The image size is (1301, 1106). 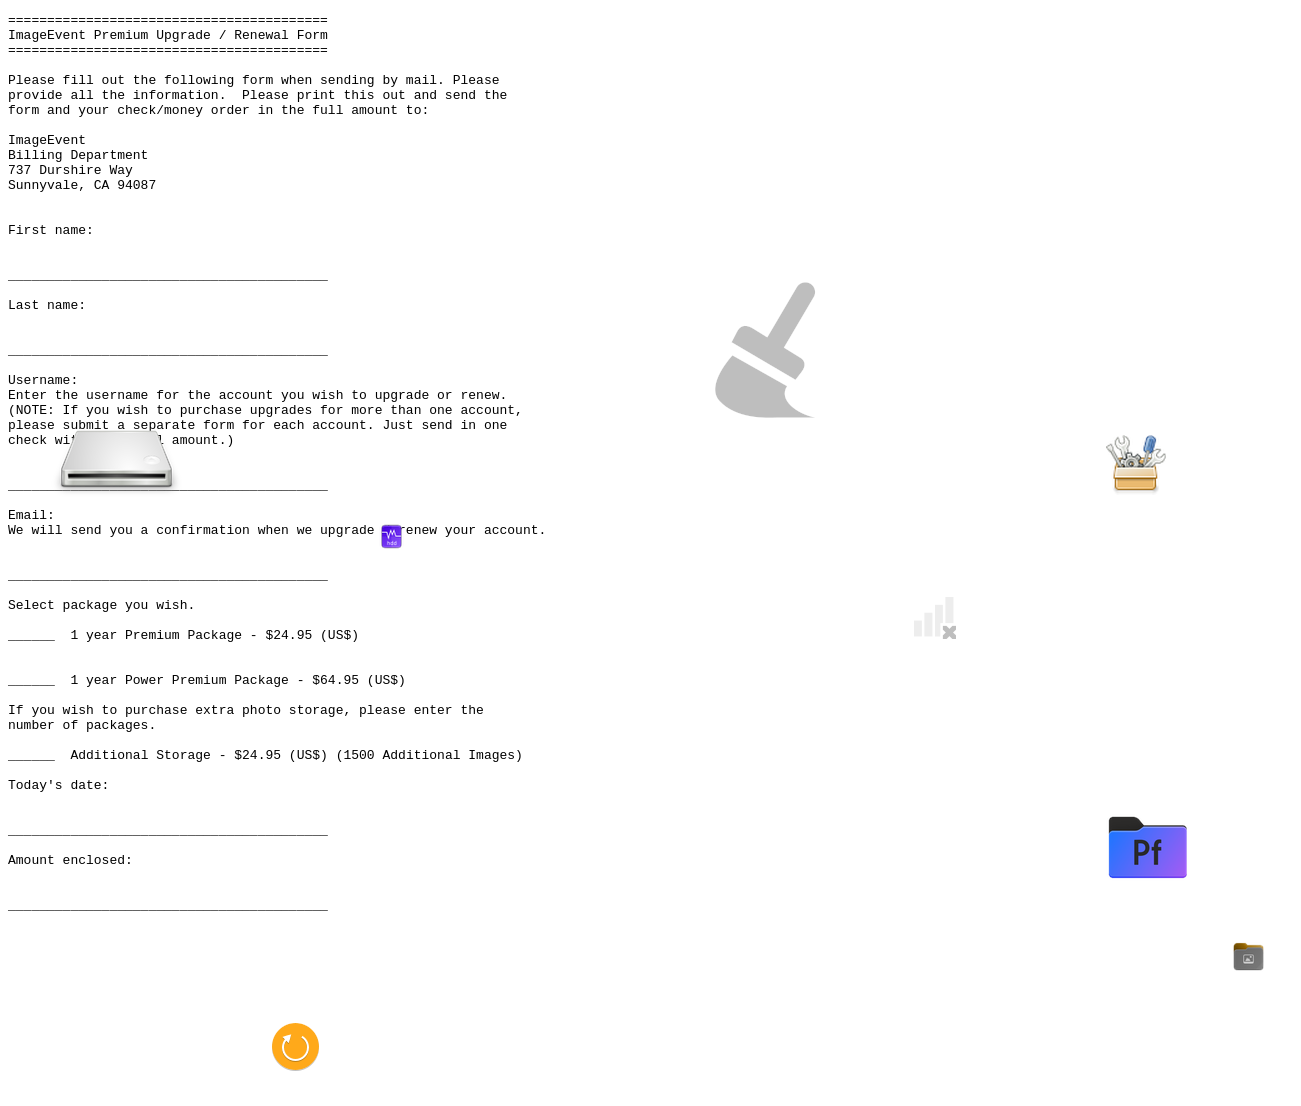 I want to click on access additional system preferences, so click(x=1136, y=465).